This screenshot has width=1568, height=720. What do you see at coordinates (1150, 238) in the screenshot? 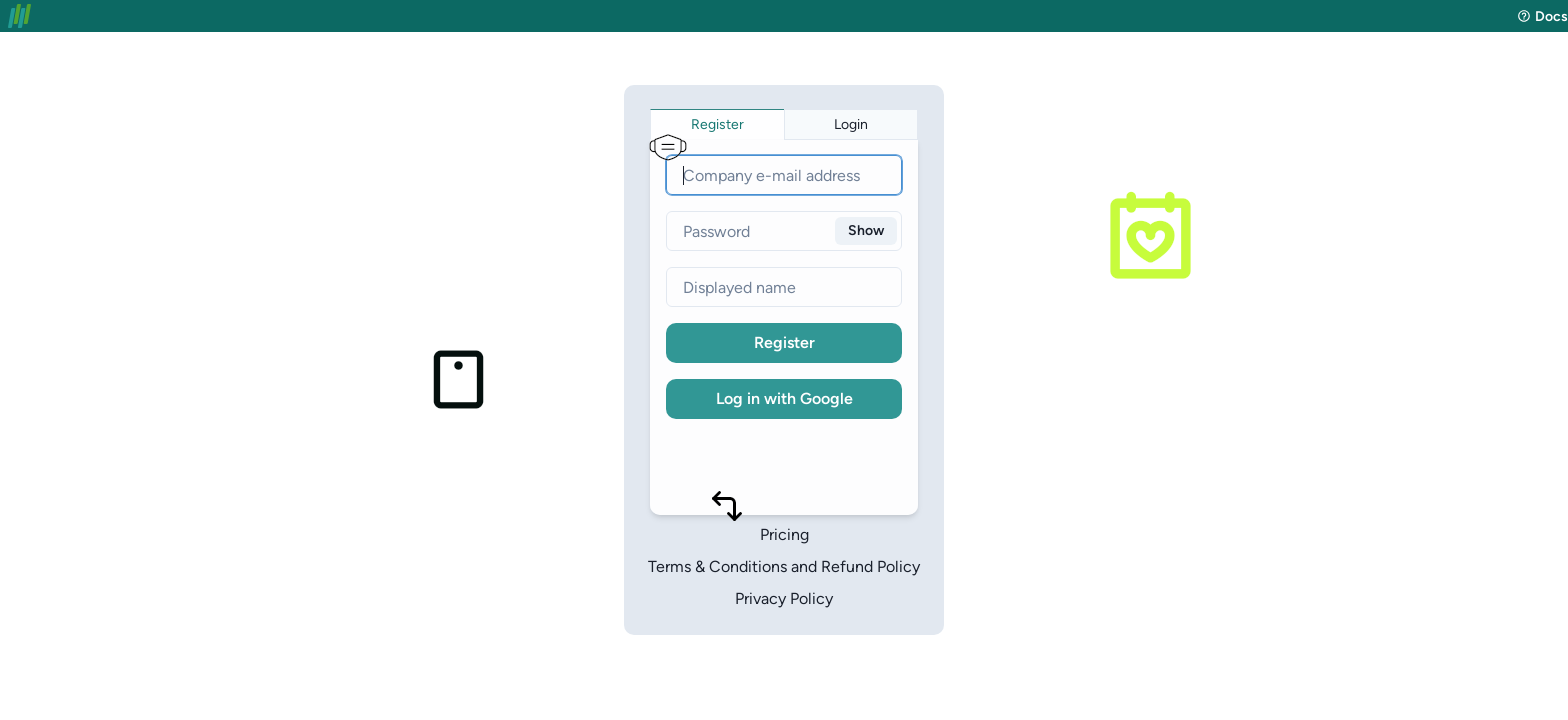
I see `view favorite or loved events` at bounding box center [1150, 238].